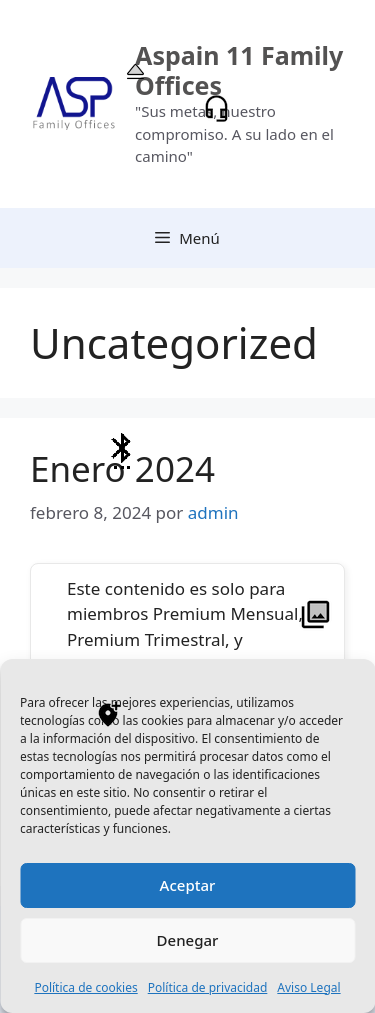 Image resolution: width=375 pixels, height=1013 pixels. I want to click on eject media or disc, so click(135, 72).